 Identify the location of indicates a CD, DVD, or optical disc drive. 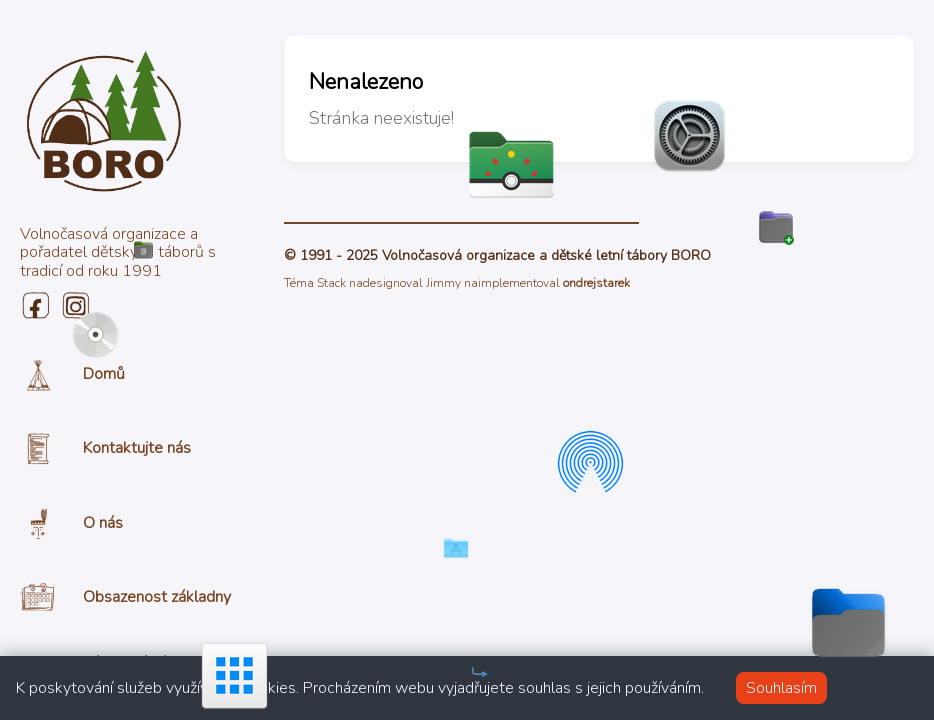
(95, 334).